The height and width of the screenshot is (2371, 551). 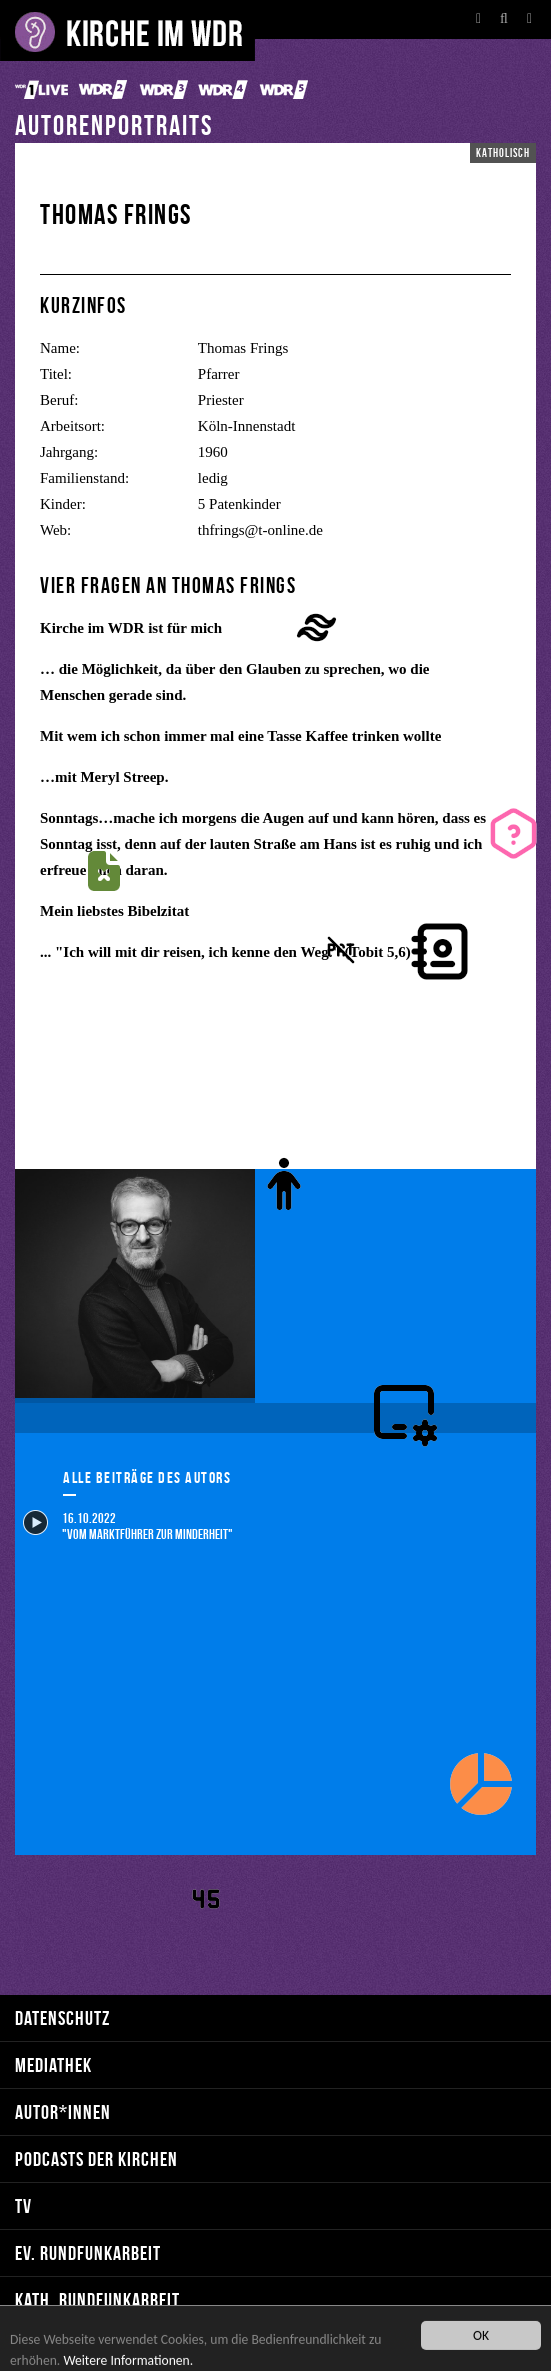 What do you see at coordinates (481, 1784) in the screenshot?
I see `view data breakdown by category` at bounding box center [481, 1784].